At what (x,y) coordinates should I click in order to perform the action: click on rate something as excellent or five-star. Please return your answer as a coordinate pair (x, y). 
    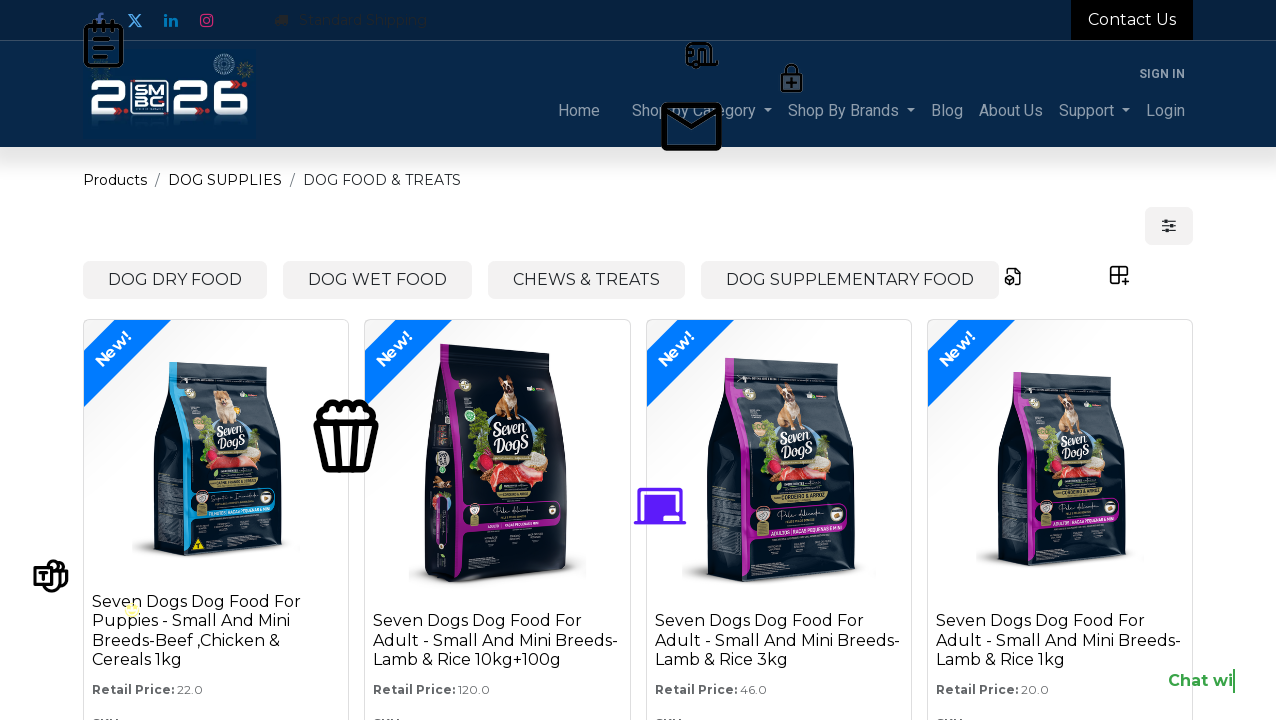
    Looking at the image, I should click on (132, 610).